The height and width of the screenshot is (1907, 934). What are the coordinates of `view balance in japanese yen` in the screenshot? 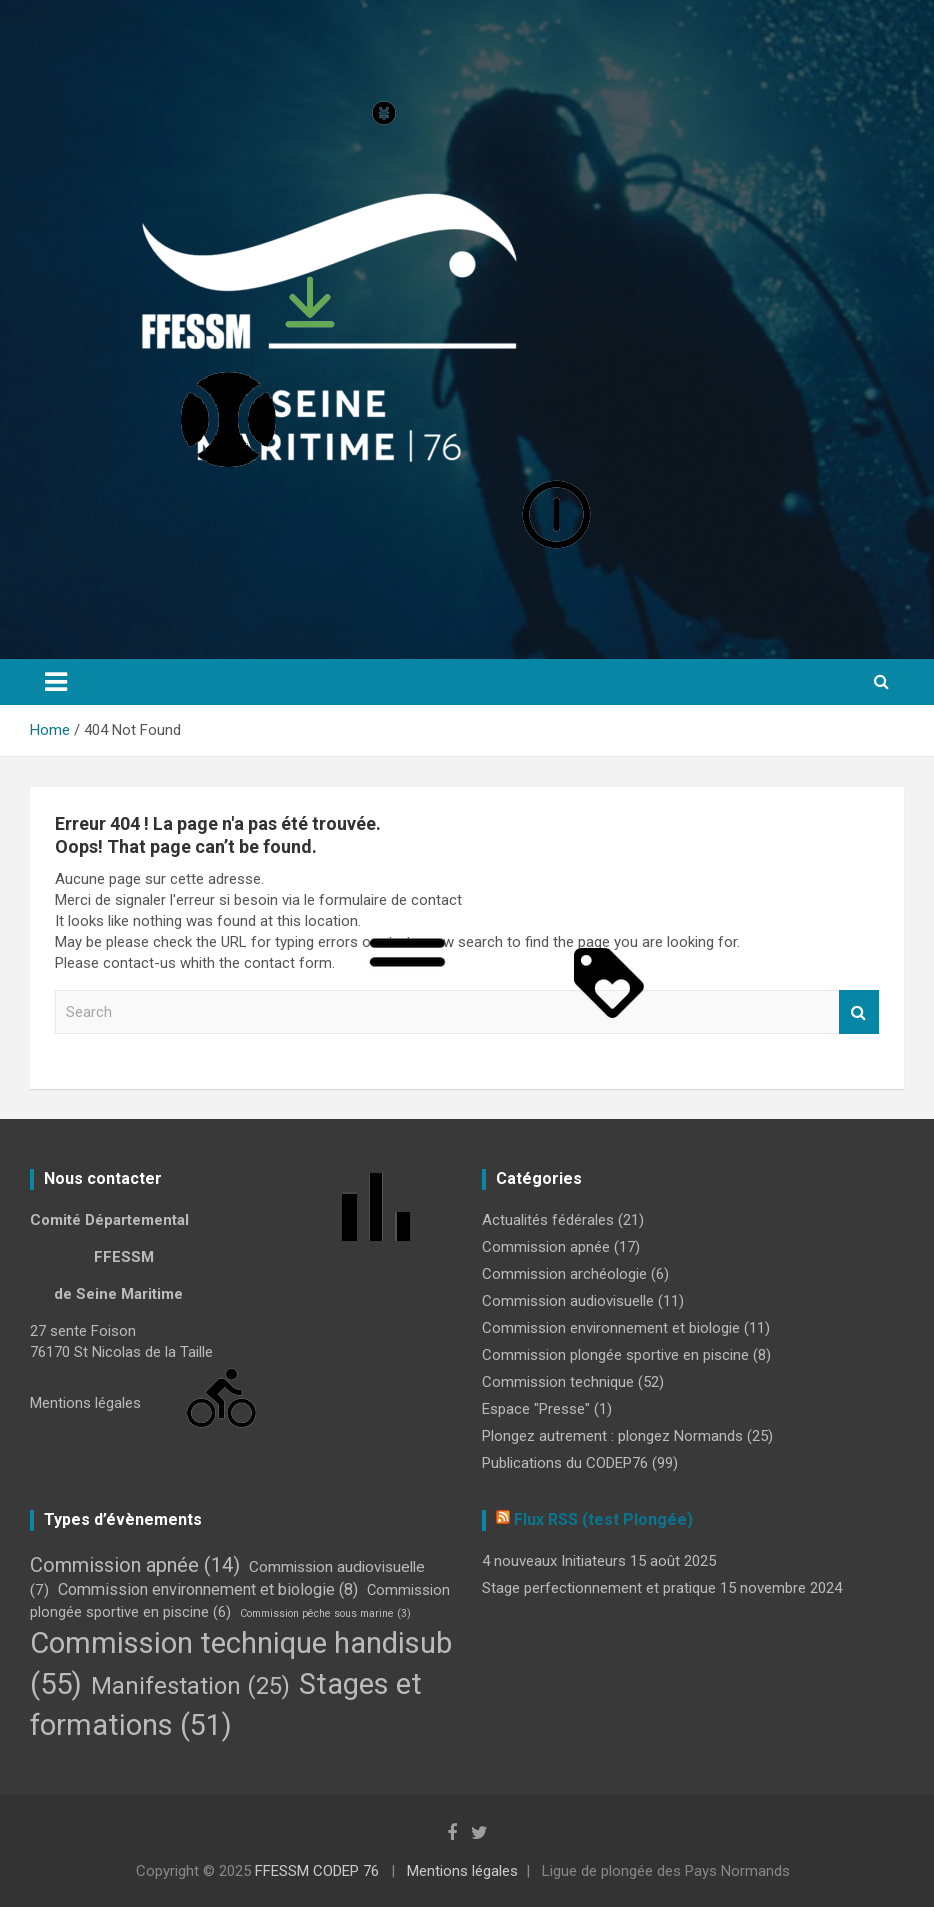 It's located at (384, 113).